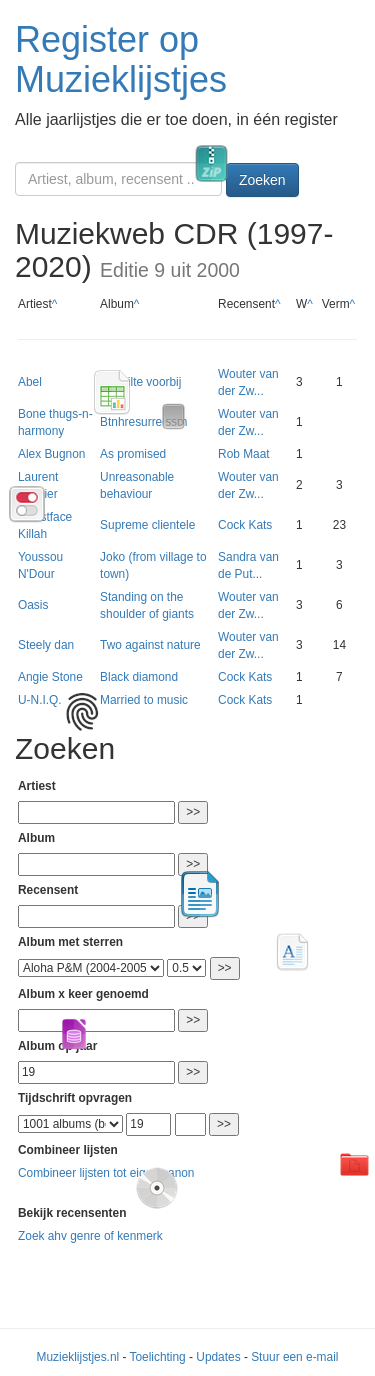 The image size is (375, 1376). I want to click on open system settings or preferences, so click(27, 504).